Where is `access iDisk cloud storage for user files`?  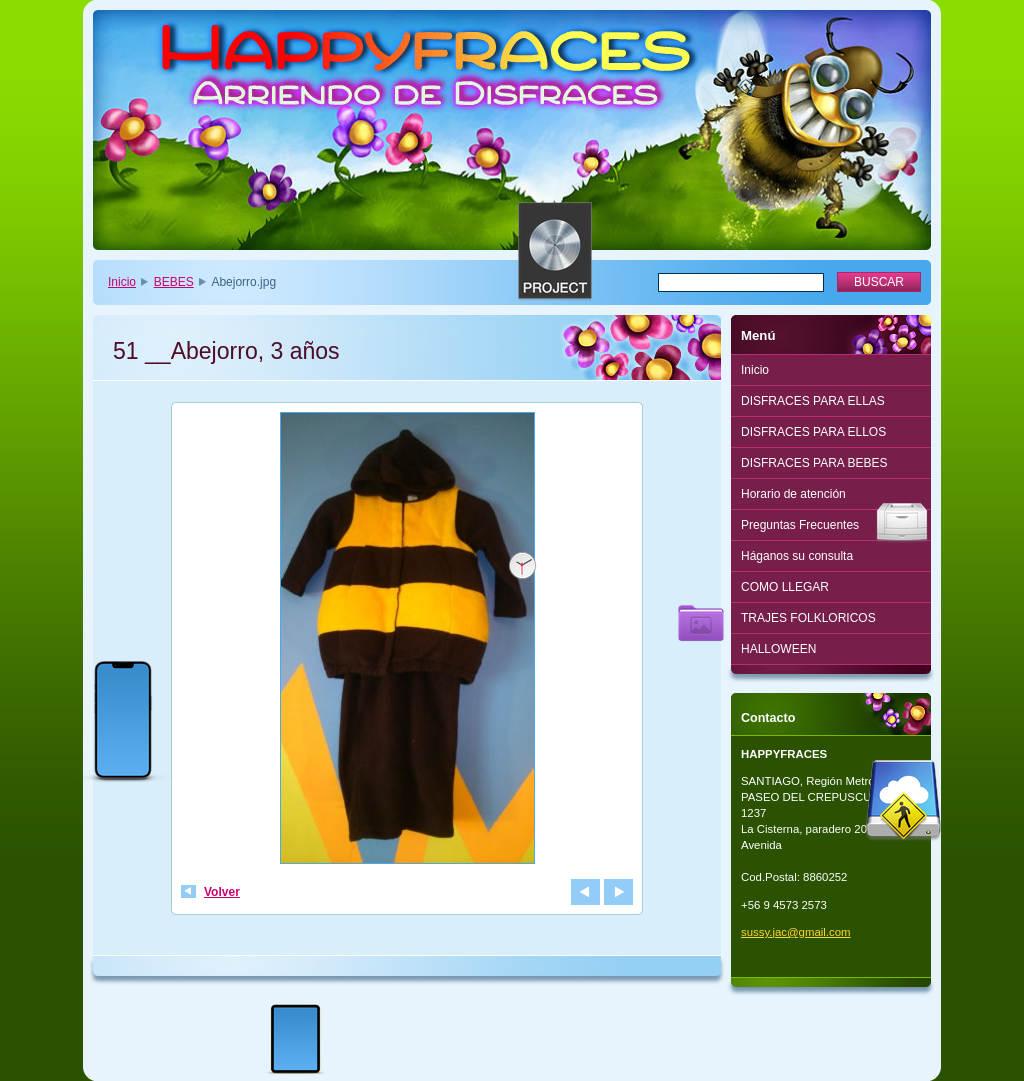 access iDisk cloud storage for user files is located at coordinates (903, 800).